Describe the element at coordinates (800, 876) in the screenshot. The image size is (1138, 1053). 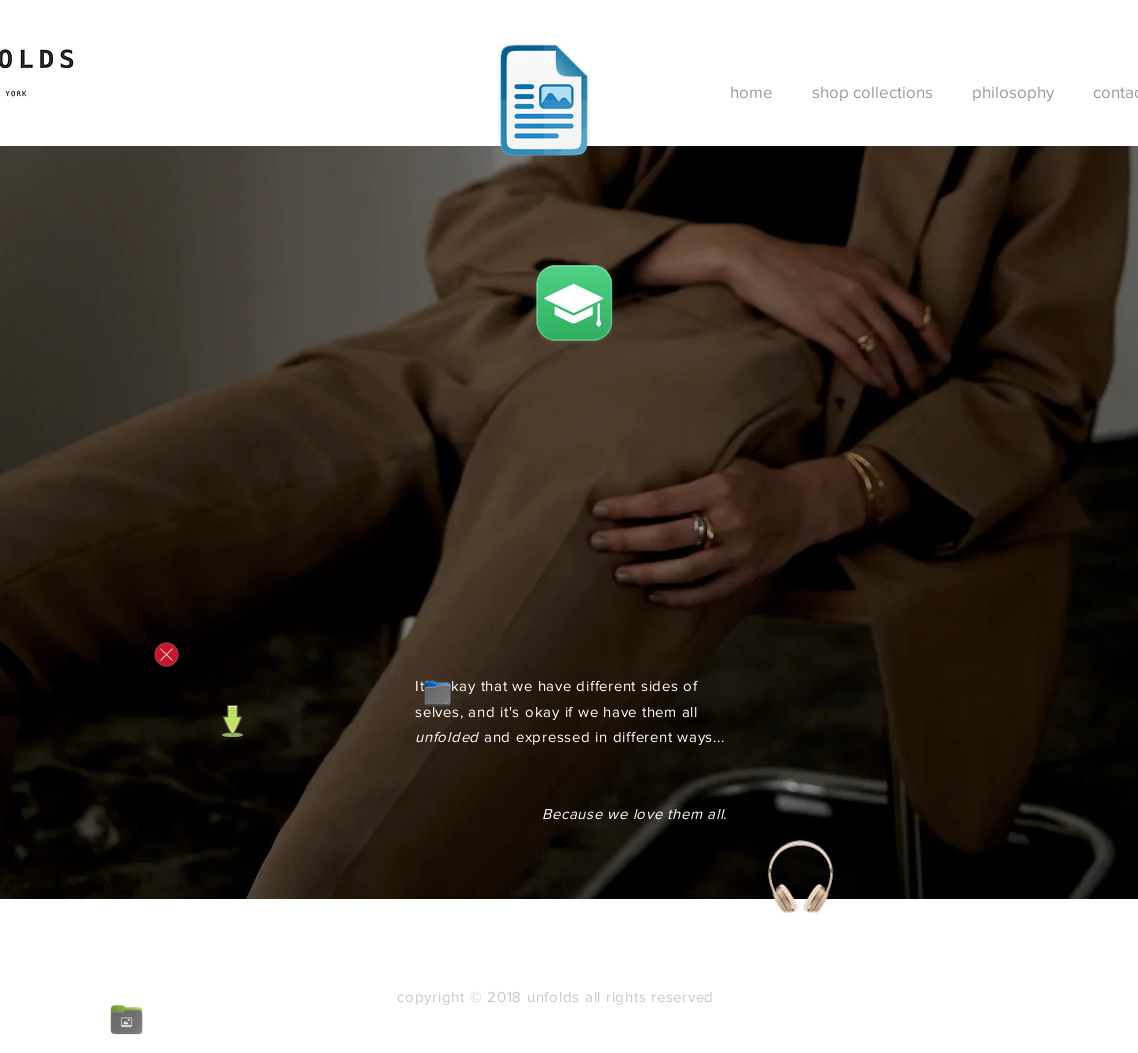
I see `connect bluetooth headphones` at that location.